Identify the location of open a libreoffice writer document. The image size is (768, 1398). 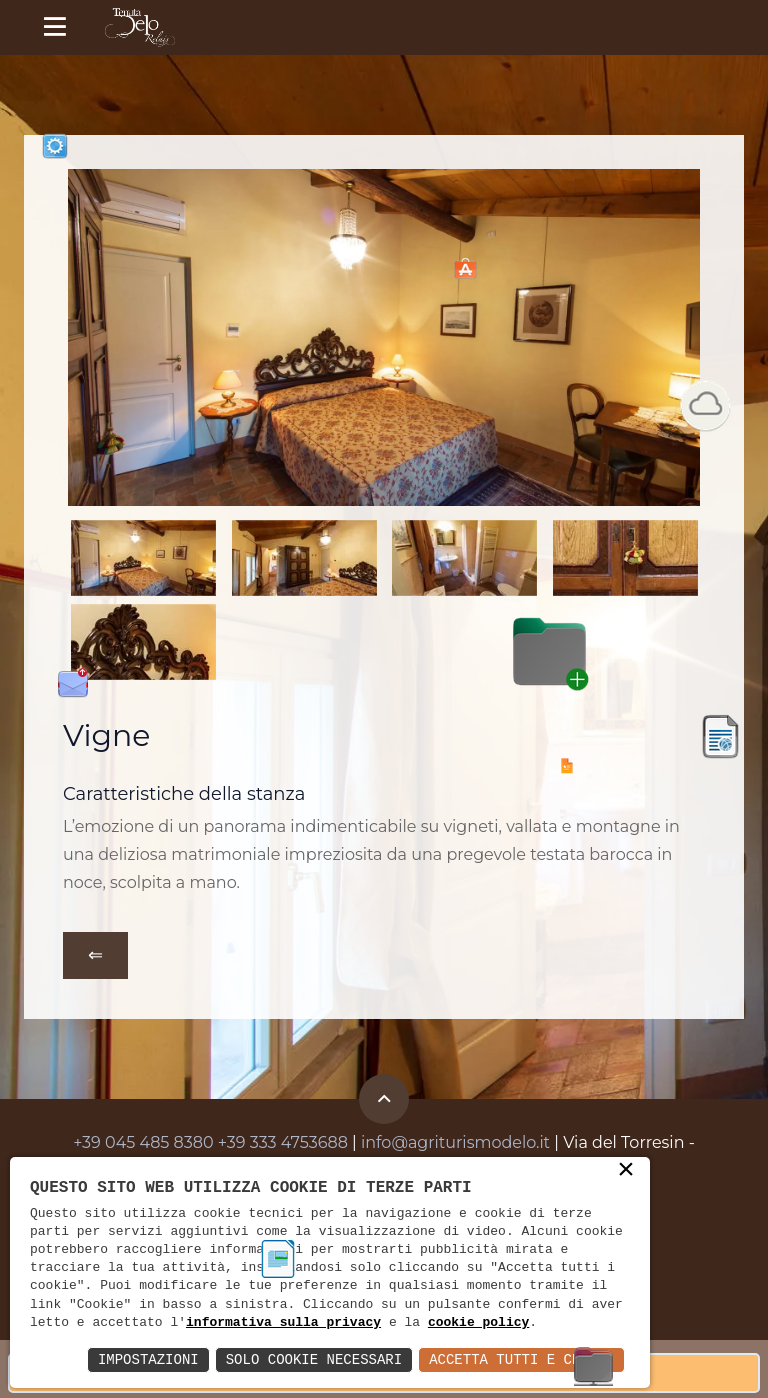
(278, 1259).